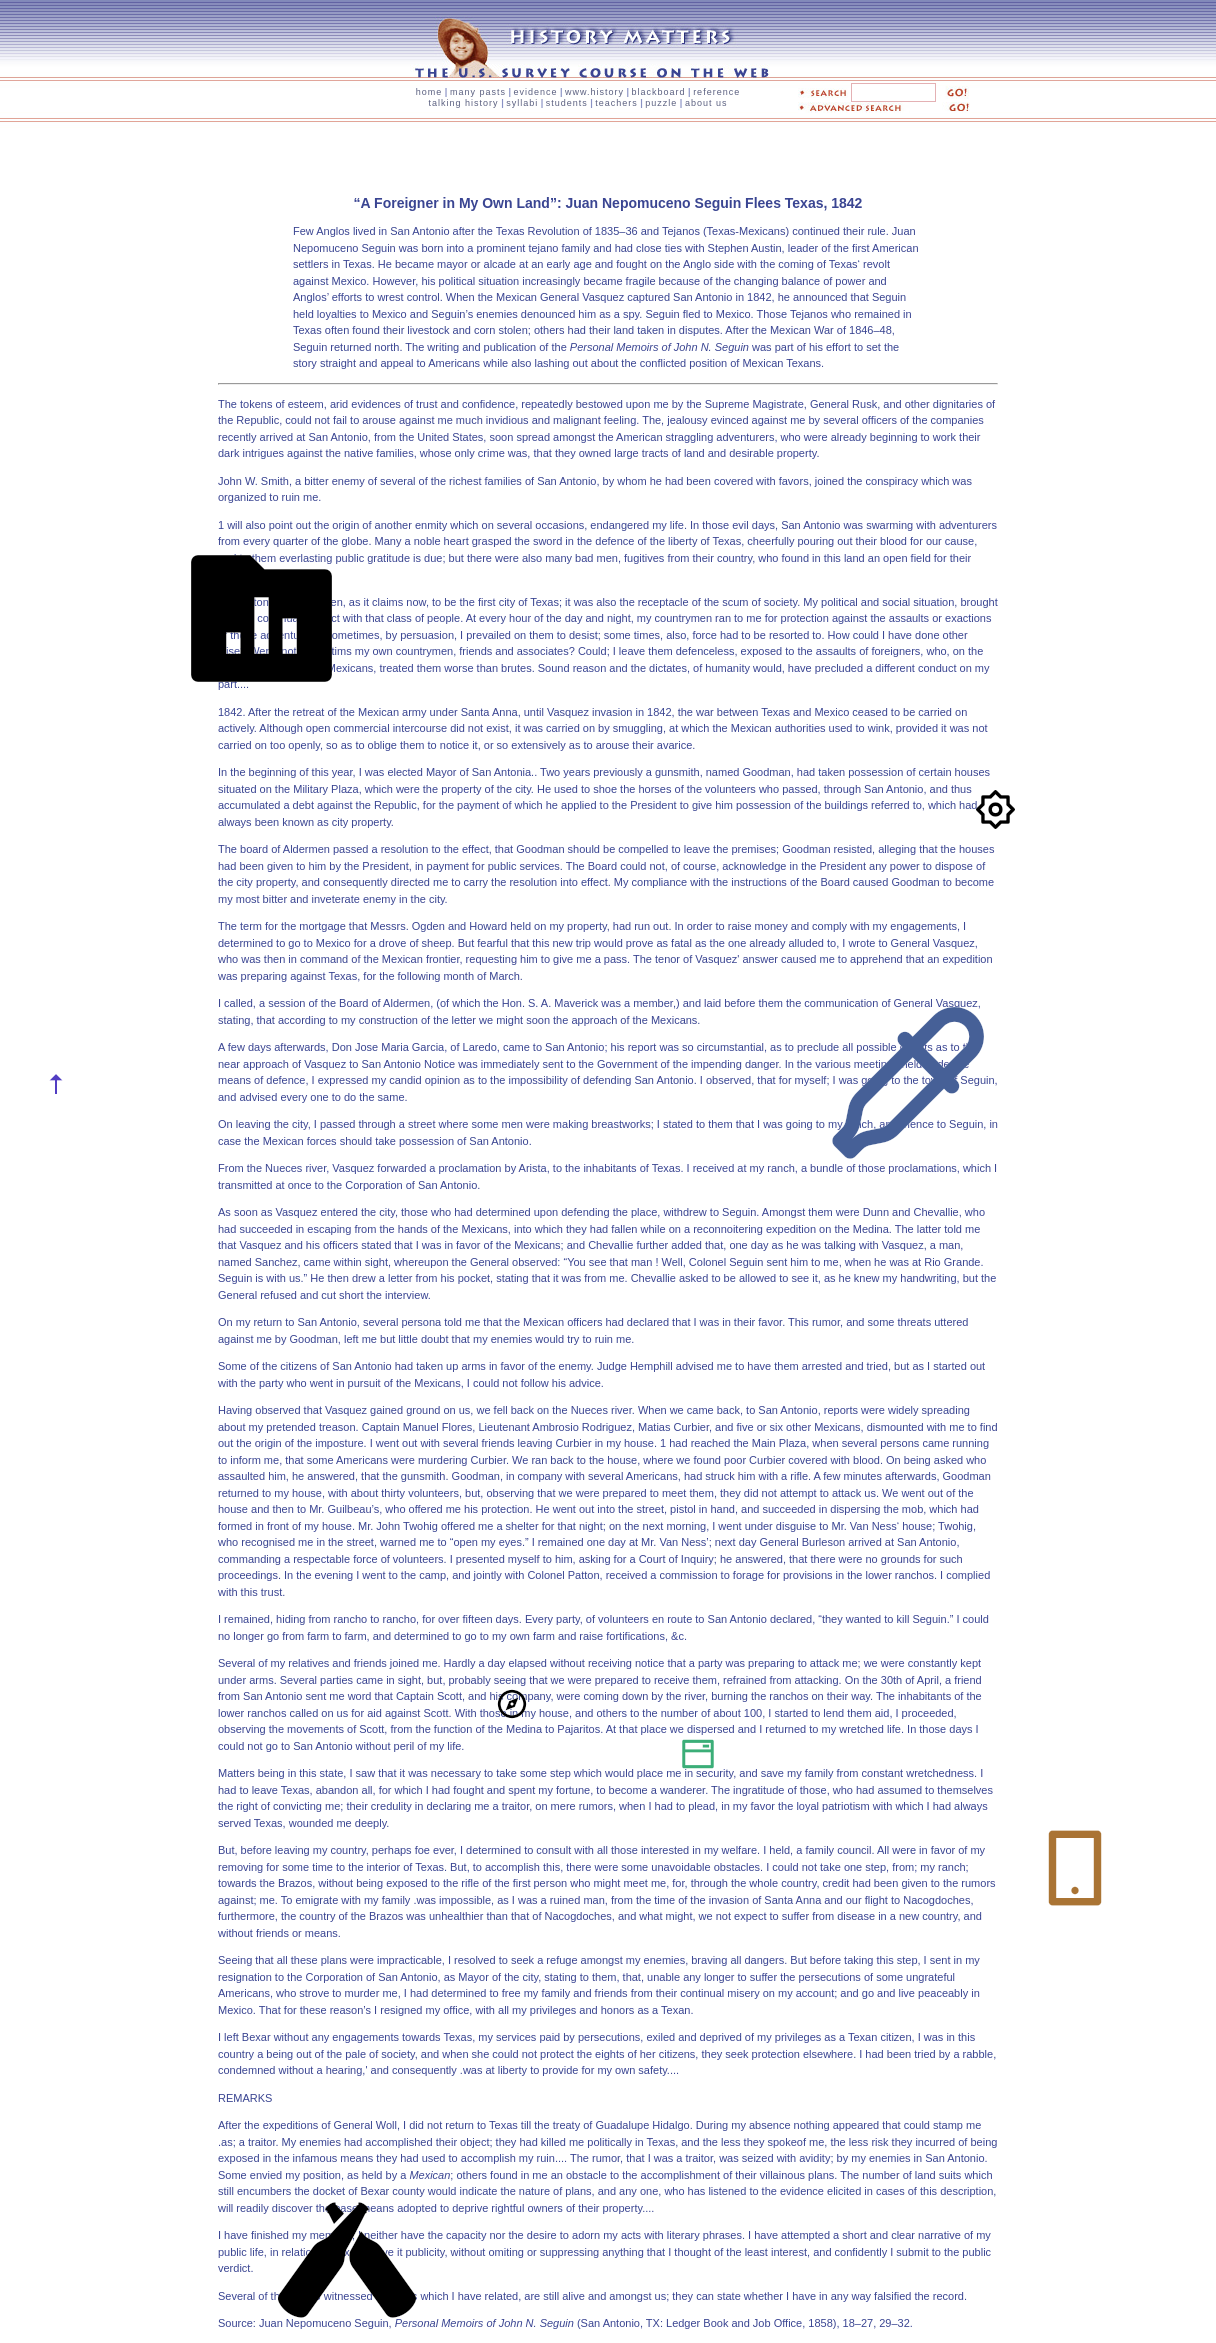 This screenshot has height=2343, width=1216. Describe the element at coordinates (347, 2260) in the screenshot. I see `open the Untappd app` at that location.